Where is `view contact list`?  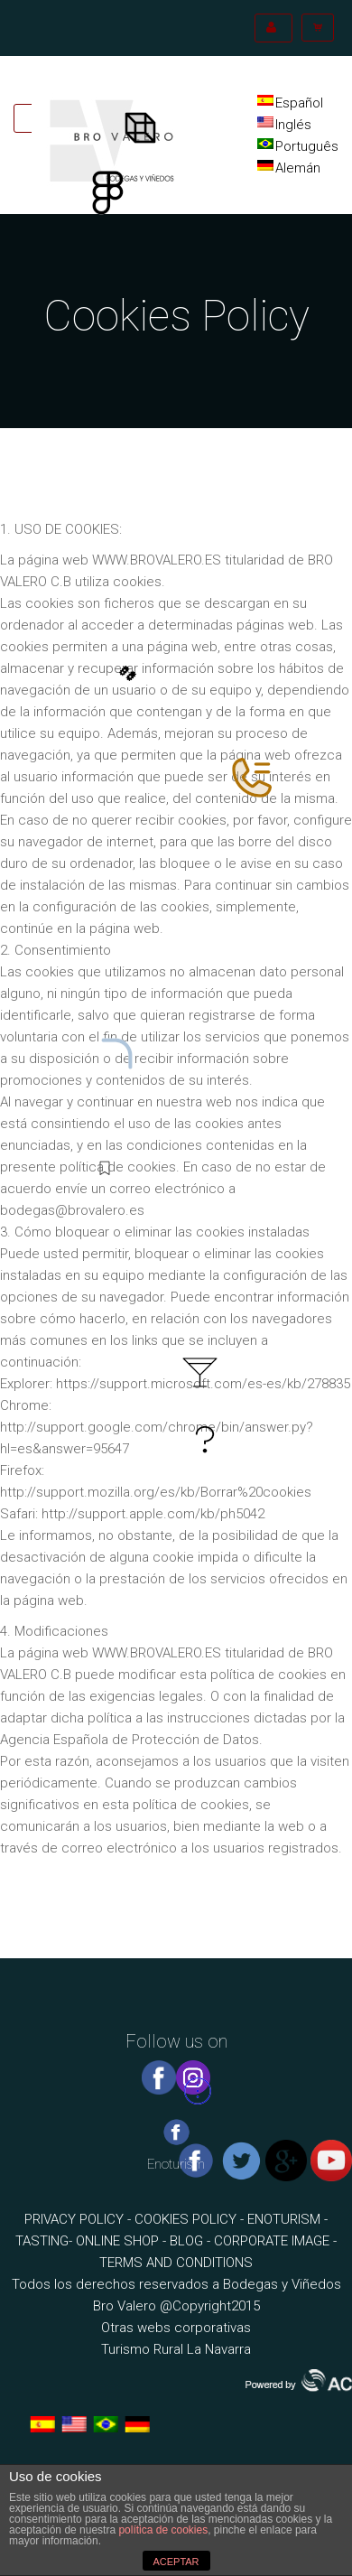
view contact list is located at coordinates (253, 777).